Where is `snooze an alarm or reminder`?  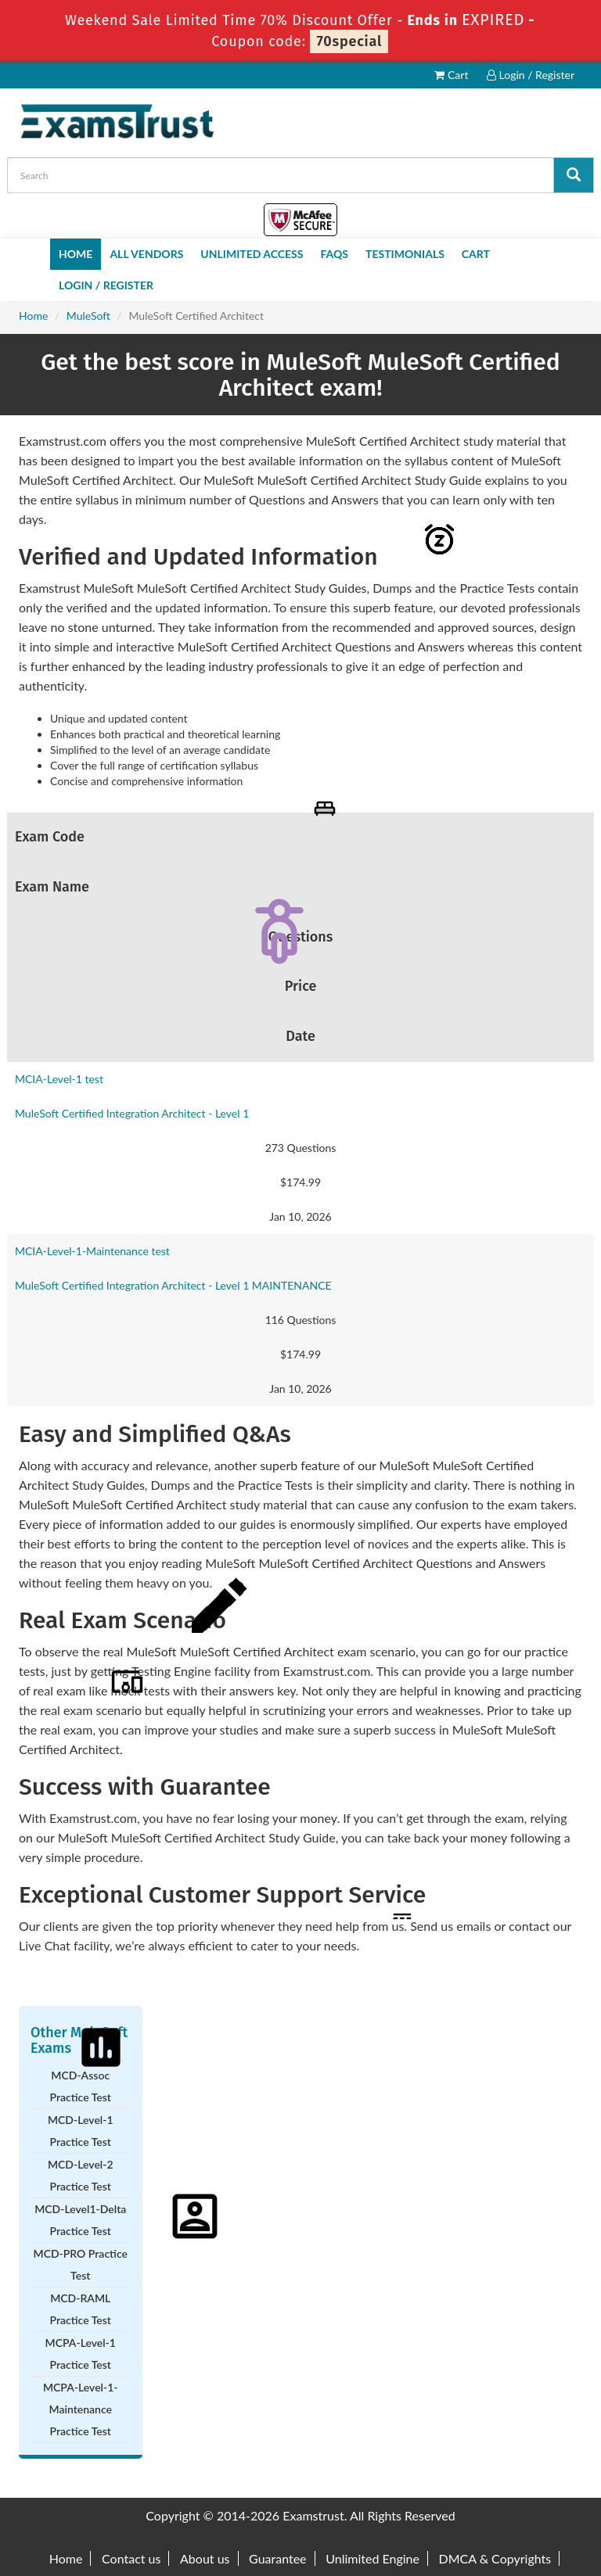 snooze an alarm or reminder is located at coordinates (439, 539).